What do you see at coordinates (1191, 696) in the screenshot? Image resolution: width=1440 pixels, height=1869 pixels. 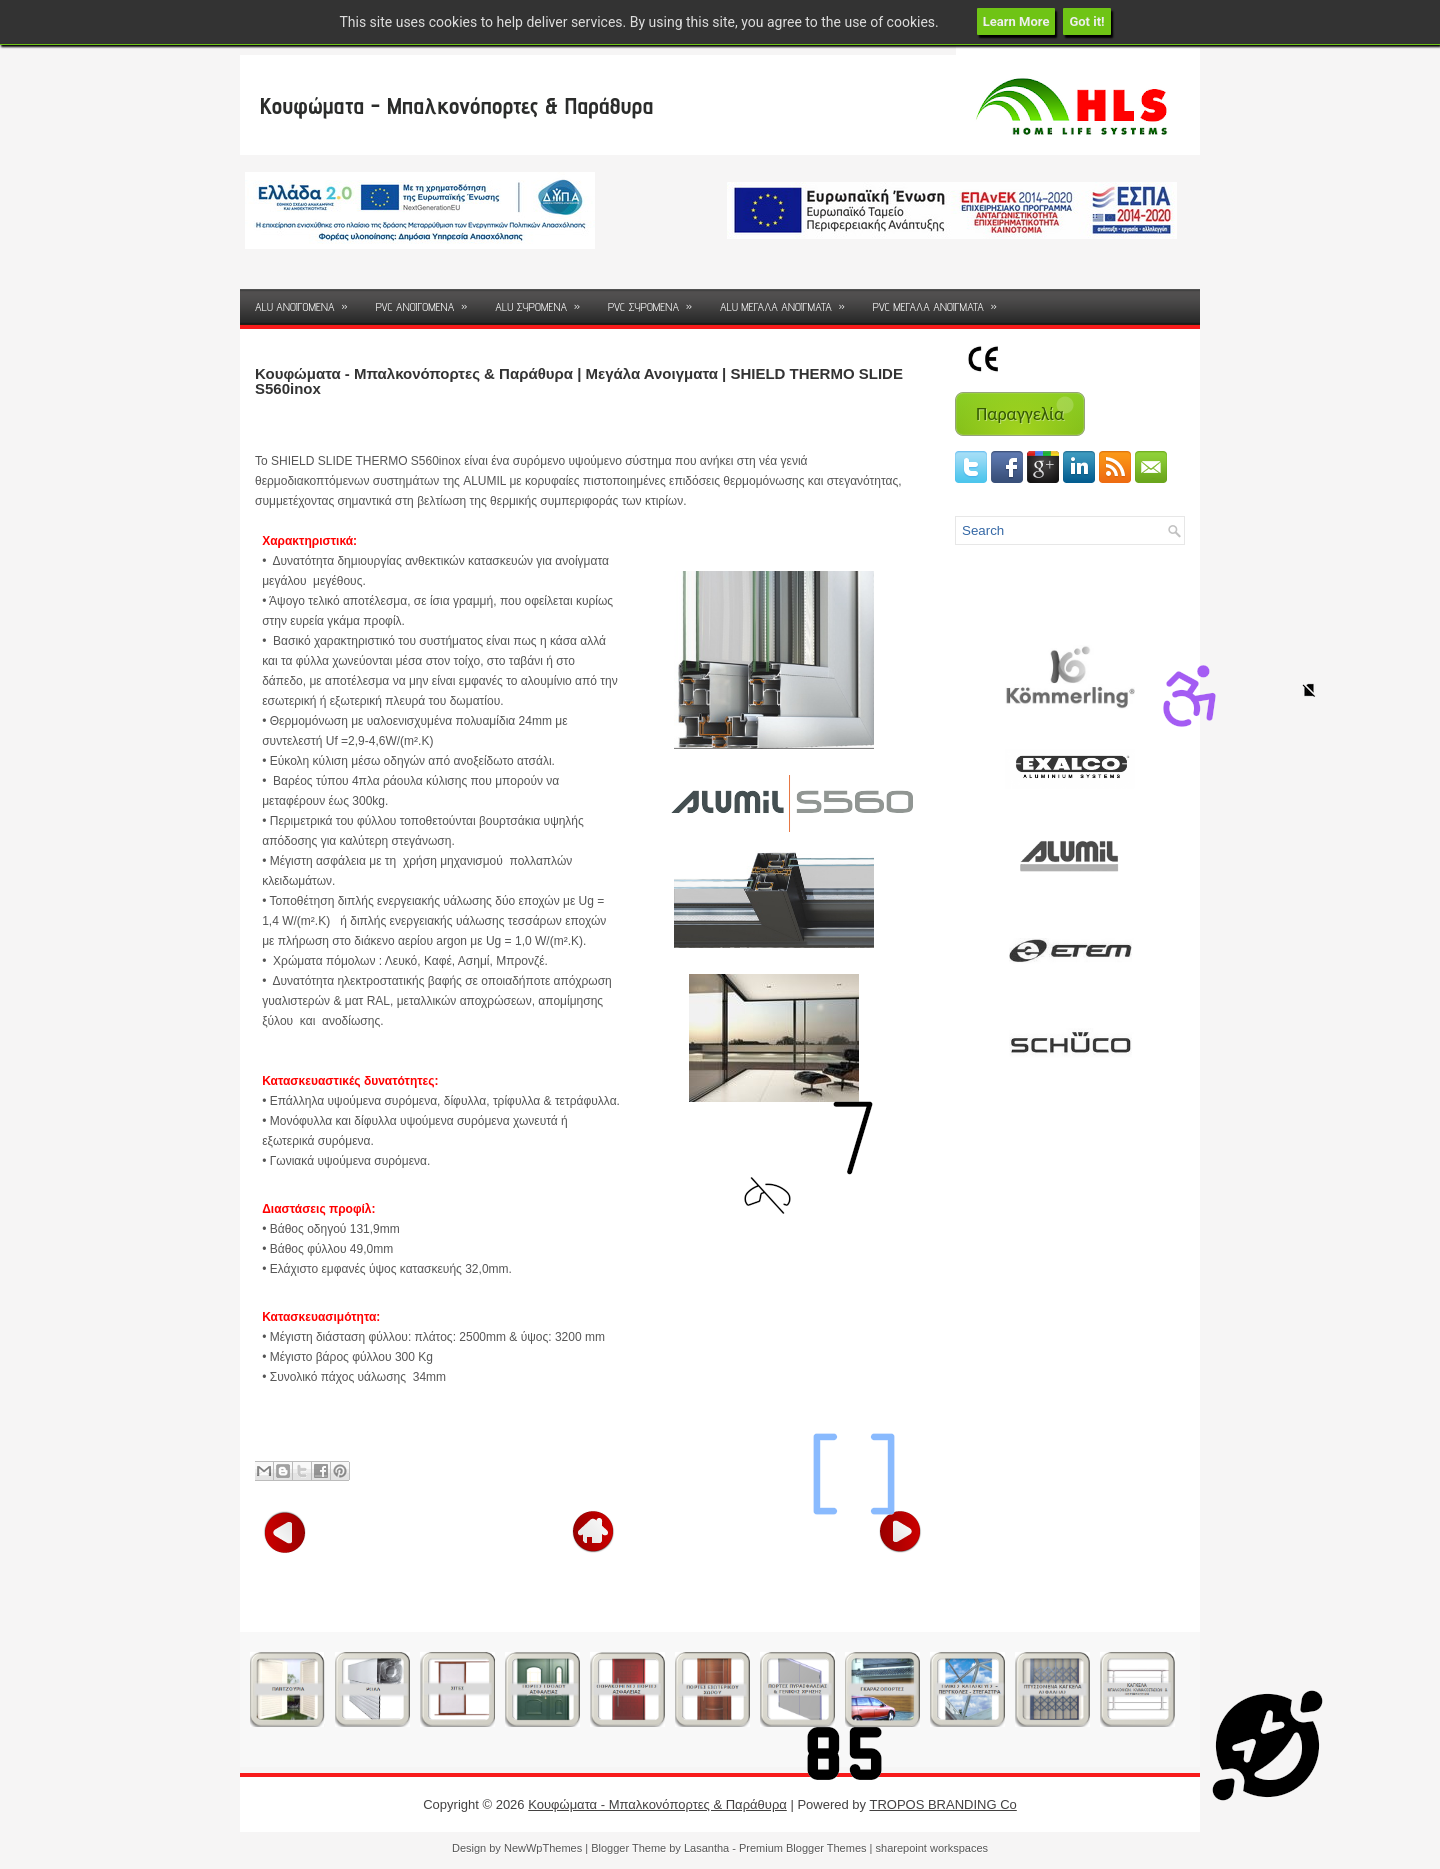 I see `access accessibility settings` at bounding box center [1191, 696].